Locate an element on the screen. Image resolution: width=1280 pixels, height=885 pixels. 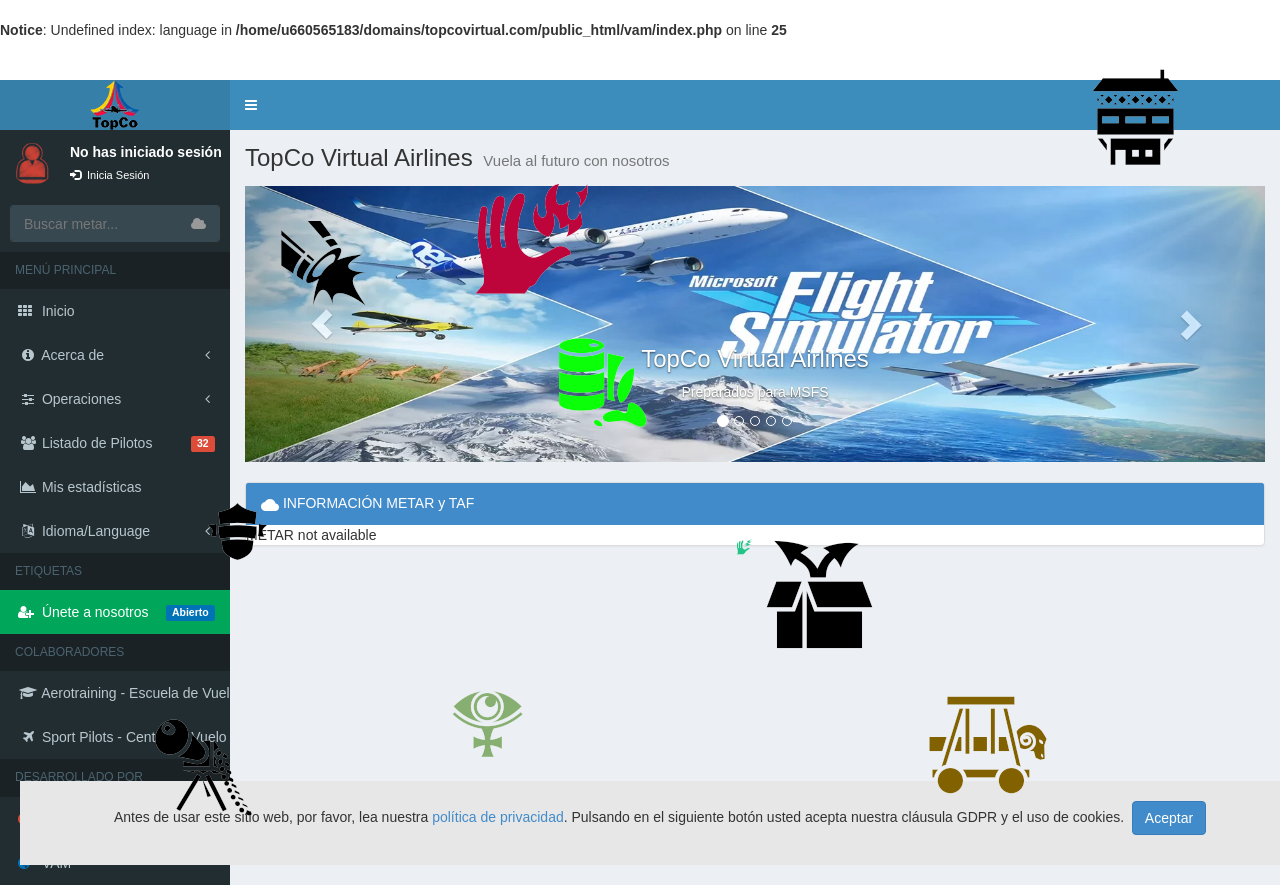
select siege ram unit in strategy game is located at coordinates (988, 745).